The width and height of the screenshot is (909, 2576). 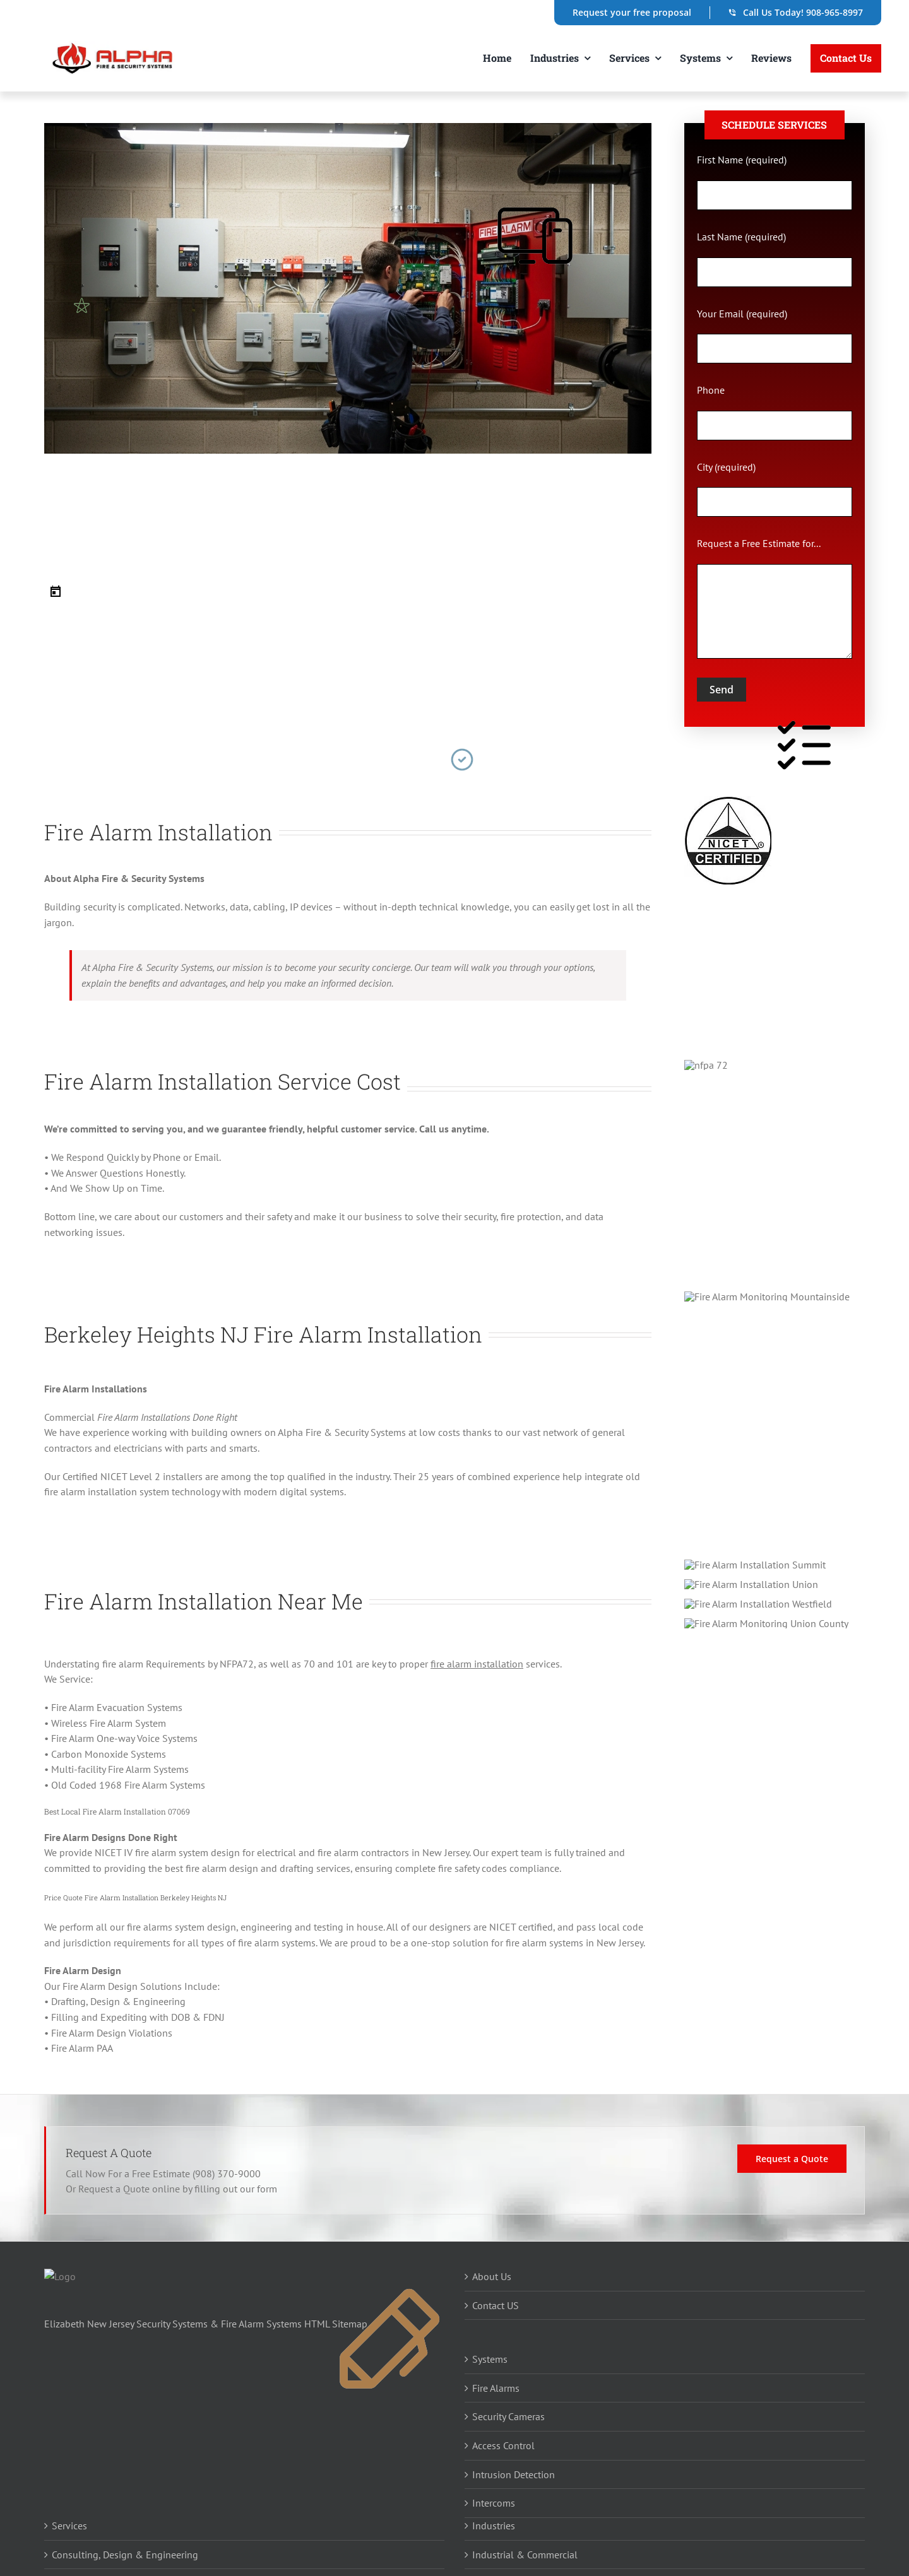 What do you see at coordinates (56, 592) in the screenshot?
I see `view today's date or events` at bounding box center [56, 592].